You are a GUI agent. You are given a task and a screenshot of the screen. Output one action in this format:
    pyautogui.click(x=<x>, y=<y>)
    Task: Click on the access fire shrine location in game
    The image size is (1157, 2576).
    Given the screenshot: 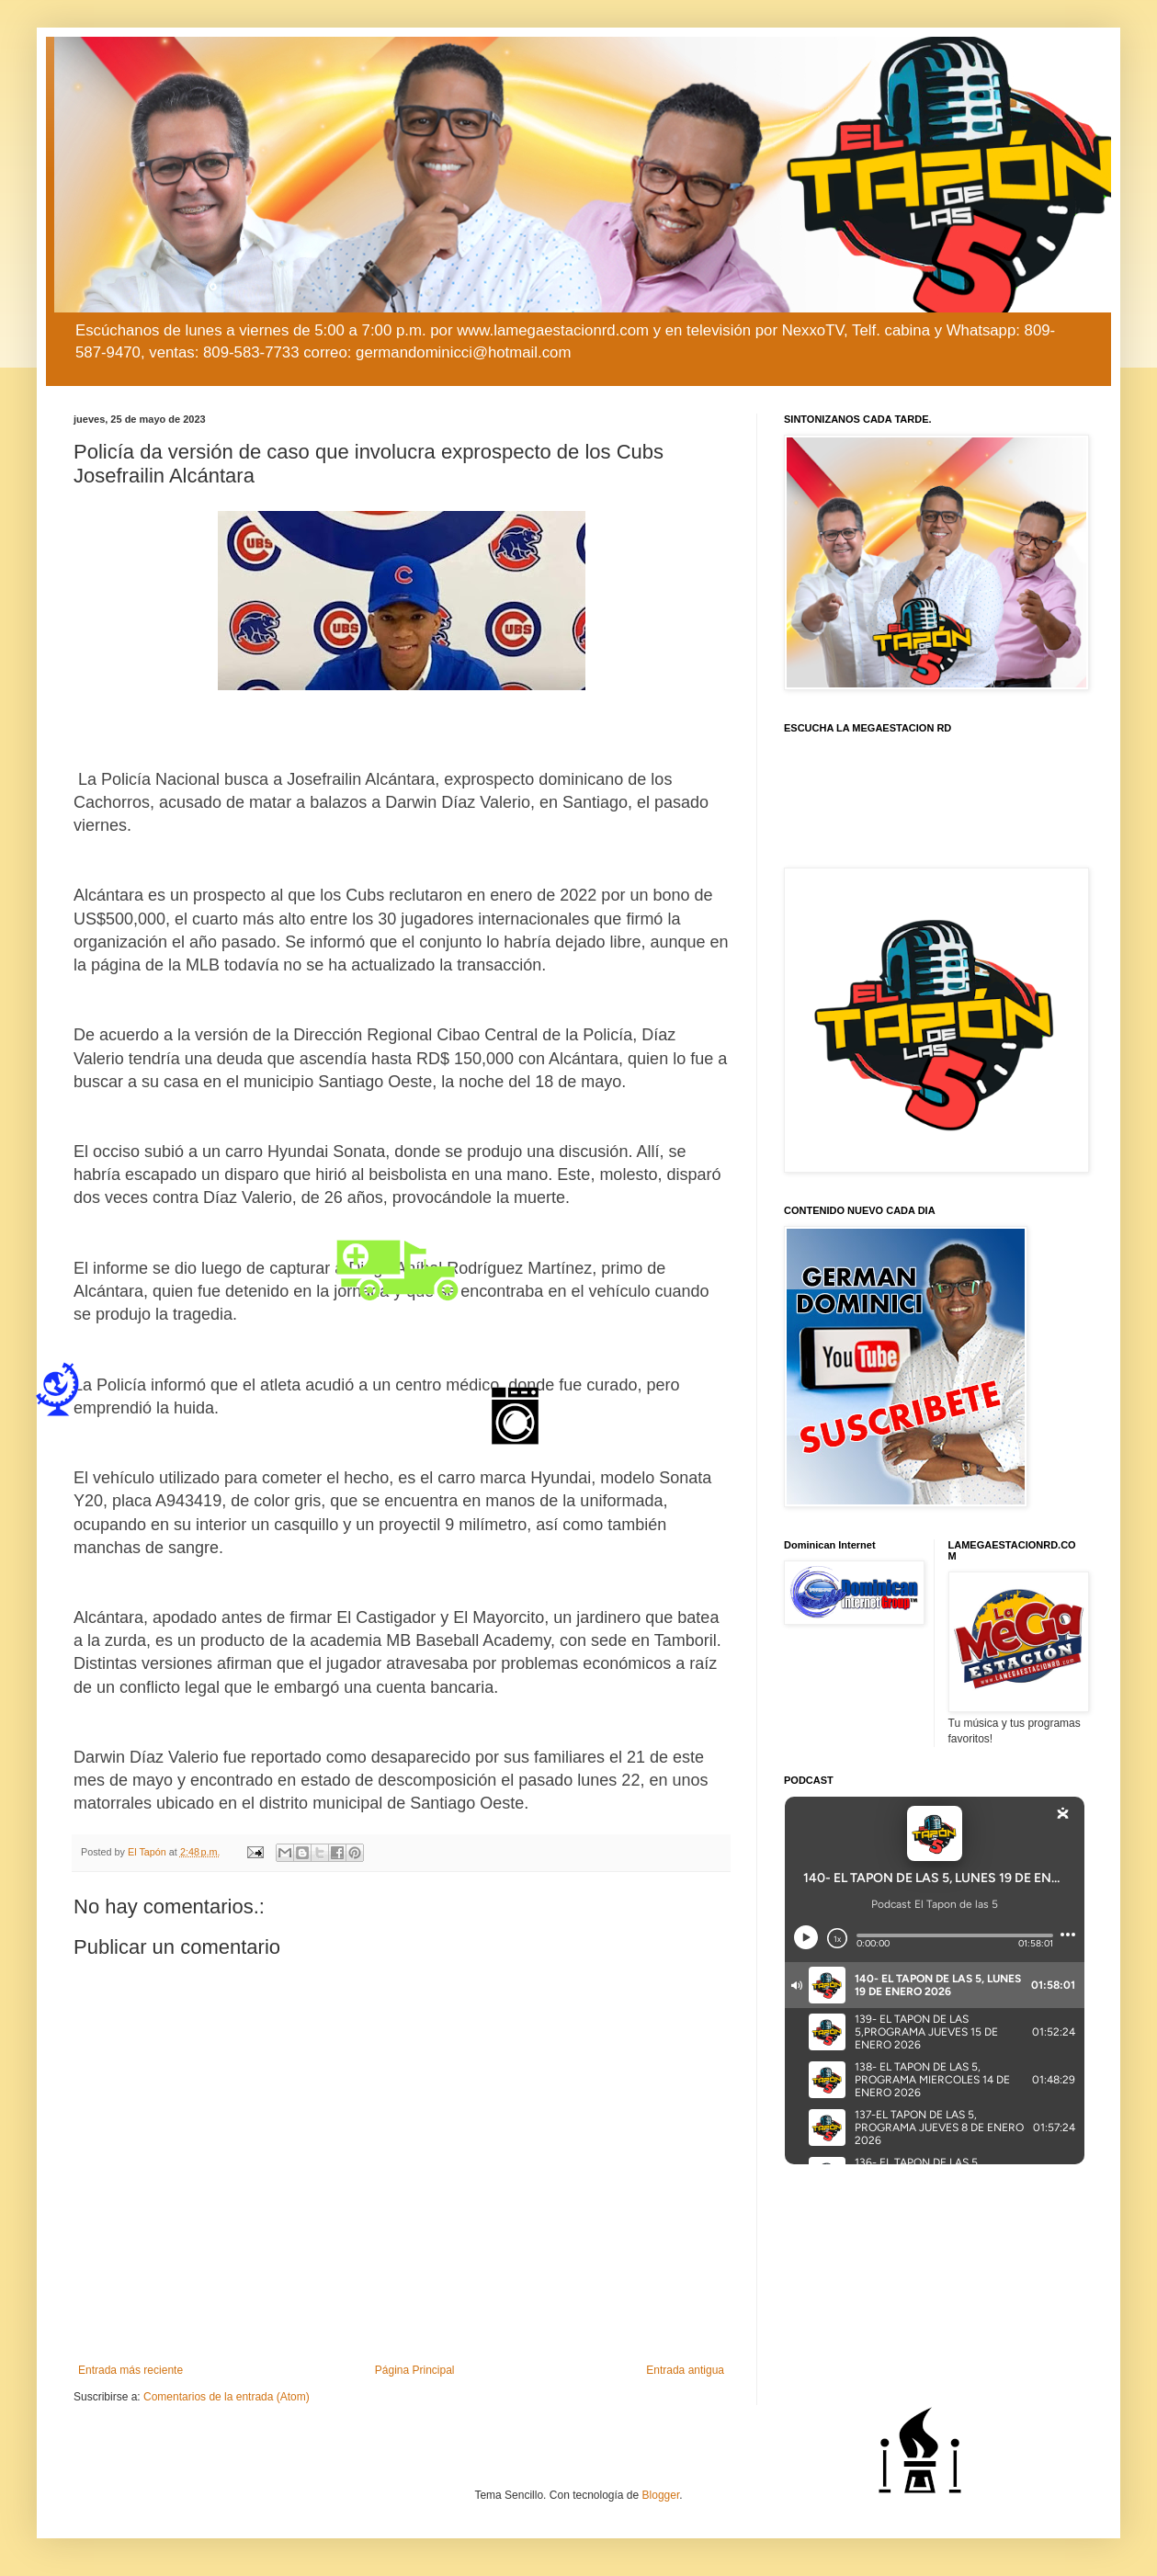 What is the action you would take?
    pyautogui.click(x=920, y=2450)
    